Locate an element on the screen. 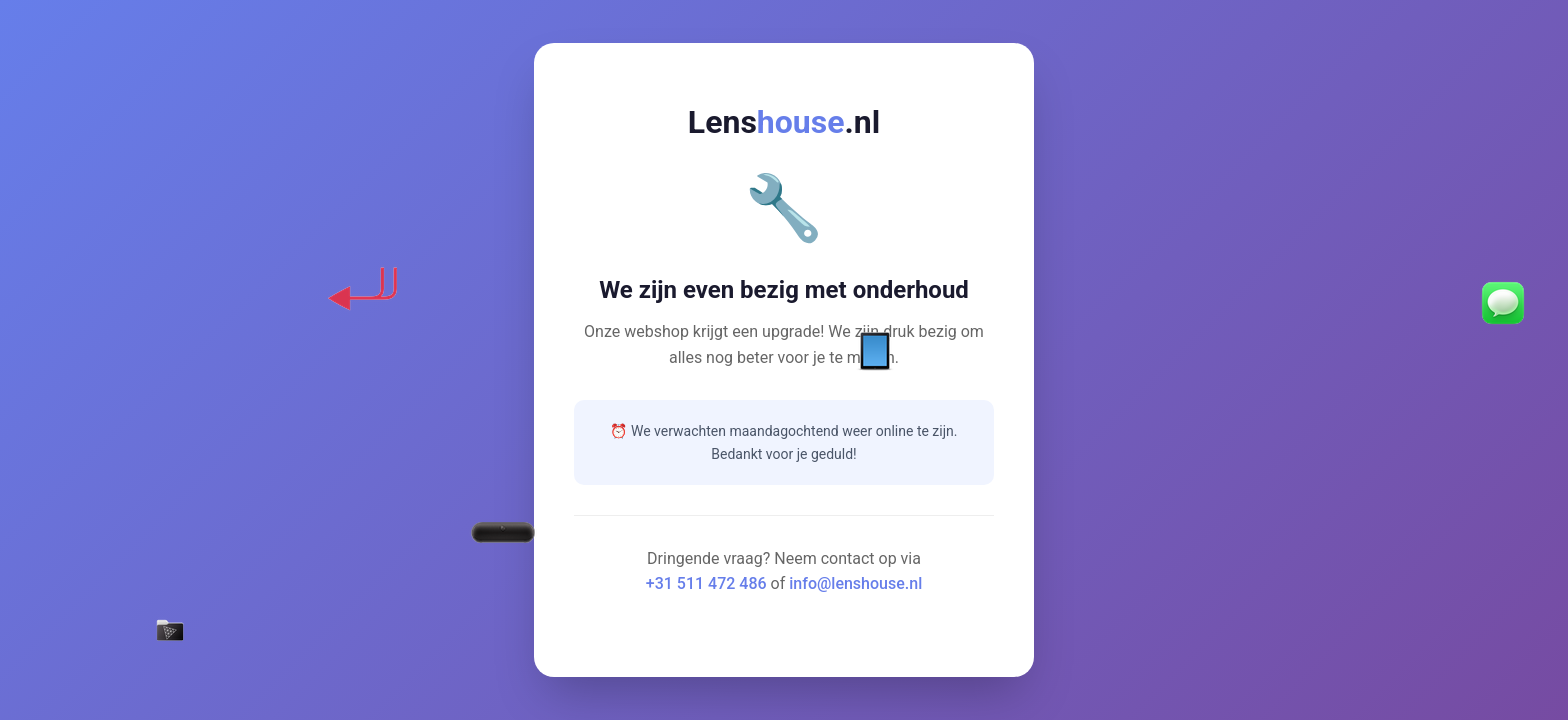  indicates a connected iPad device is located at coordinates (875, 351).